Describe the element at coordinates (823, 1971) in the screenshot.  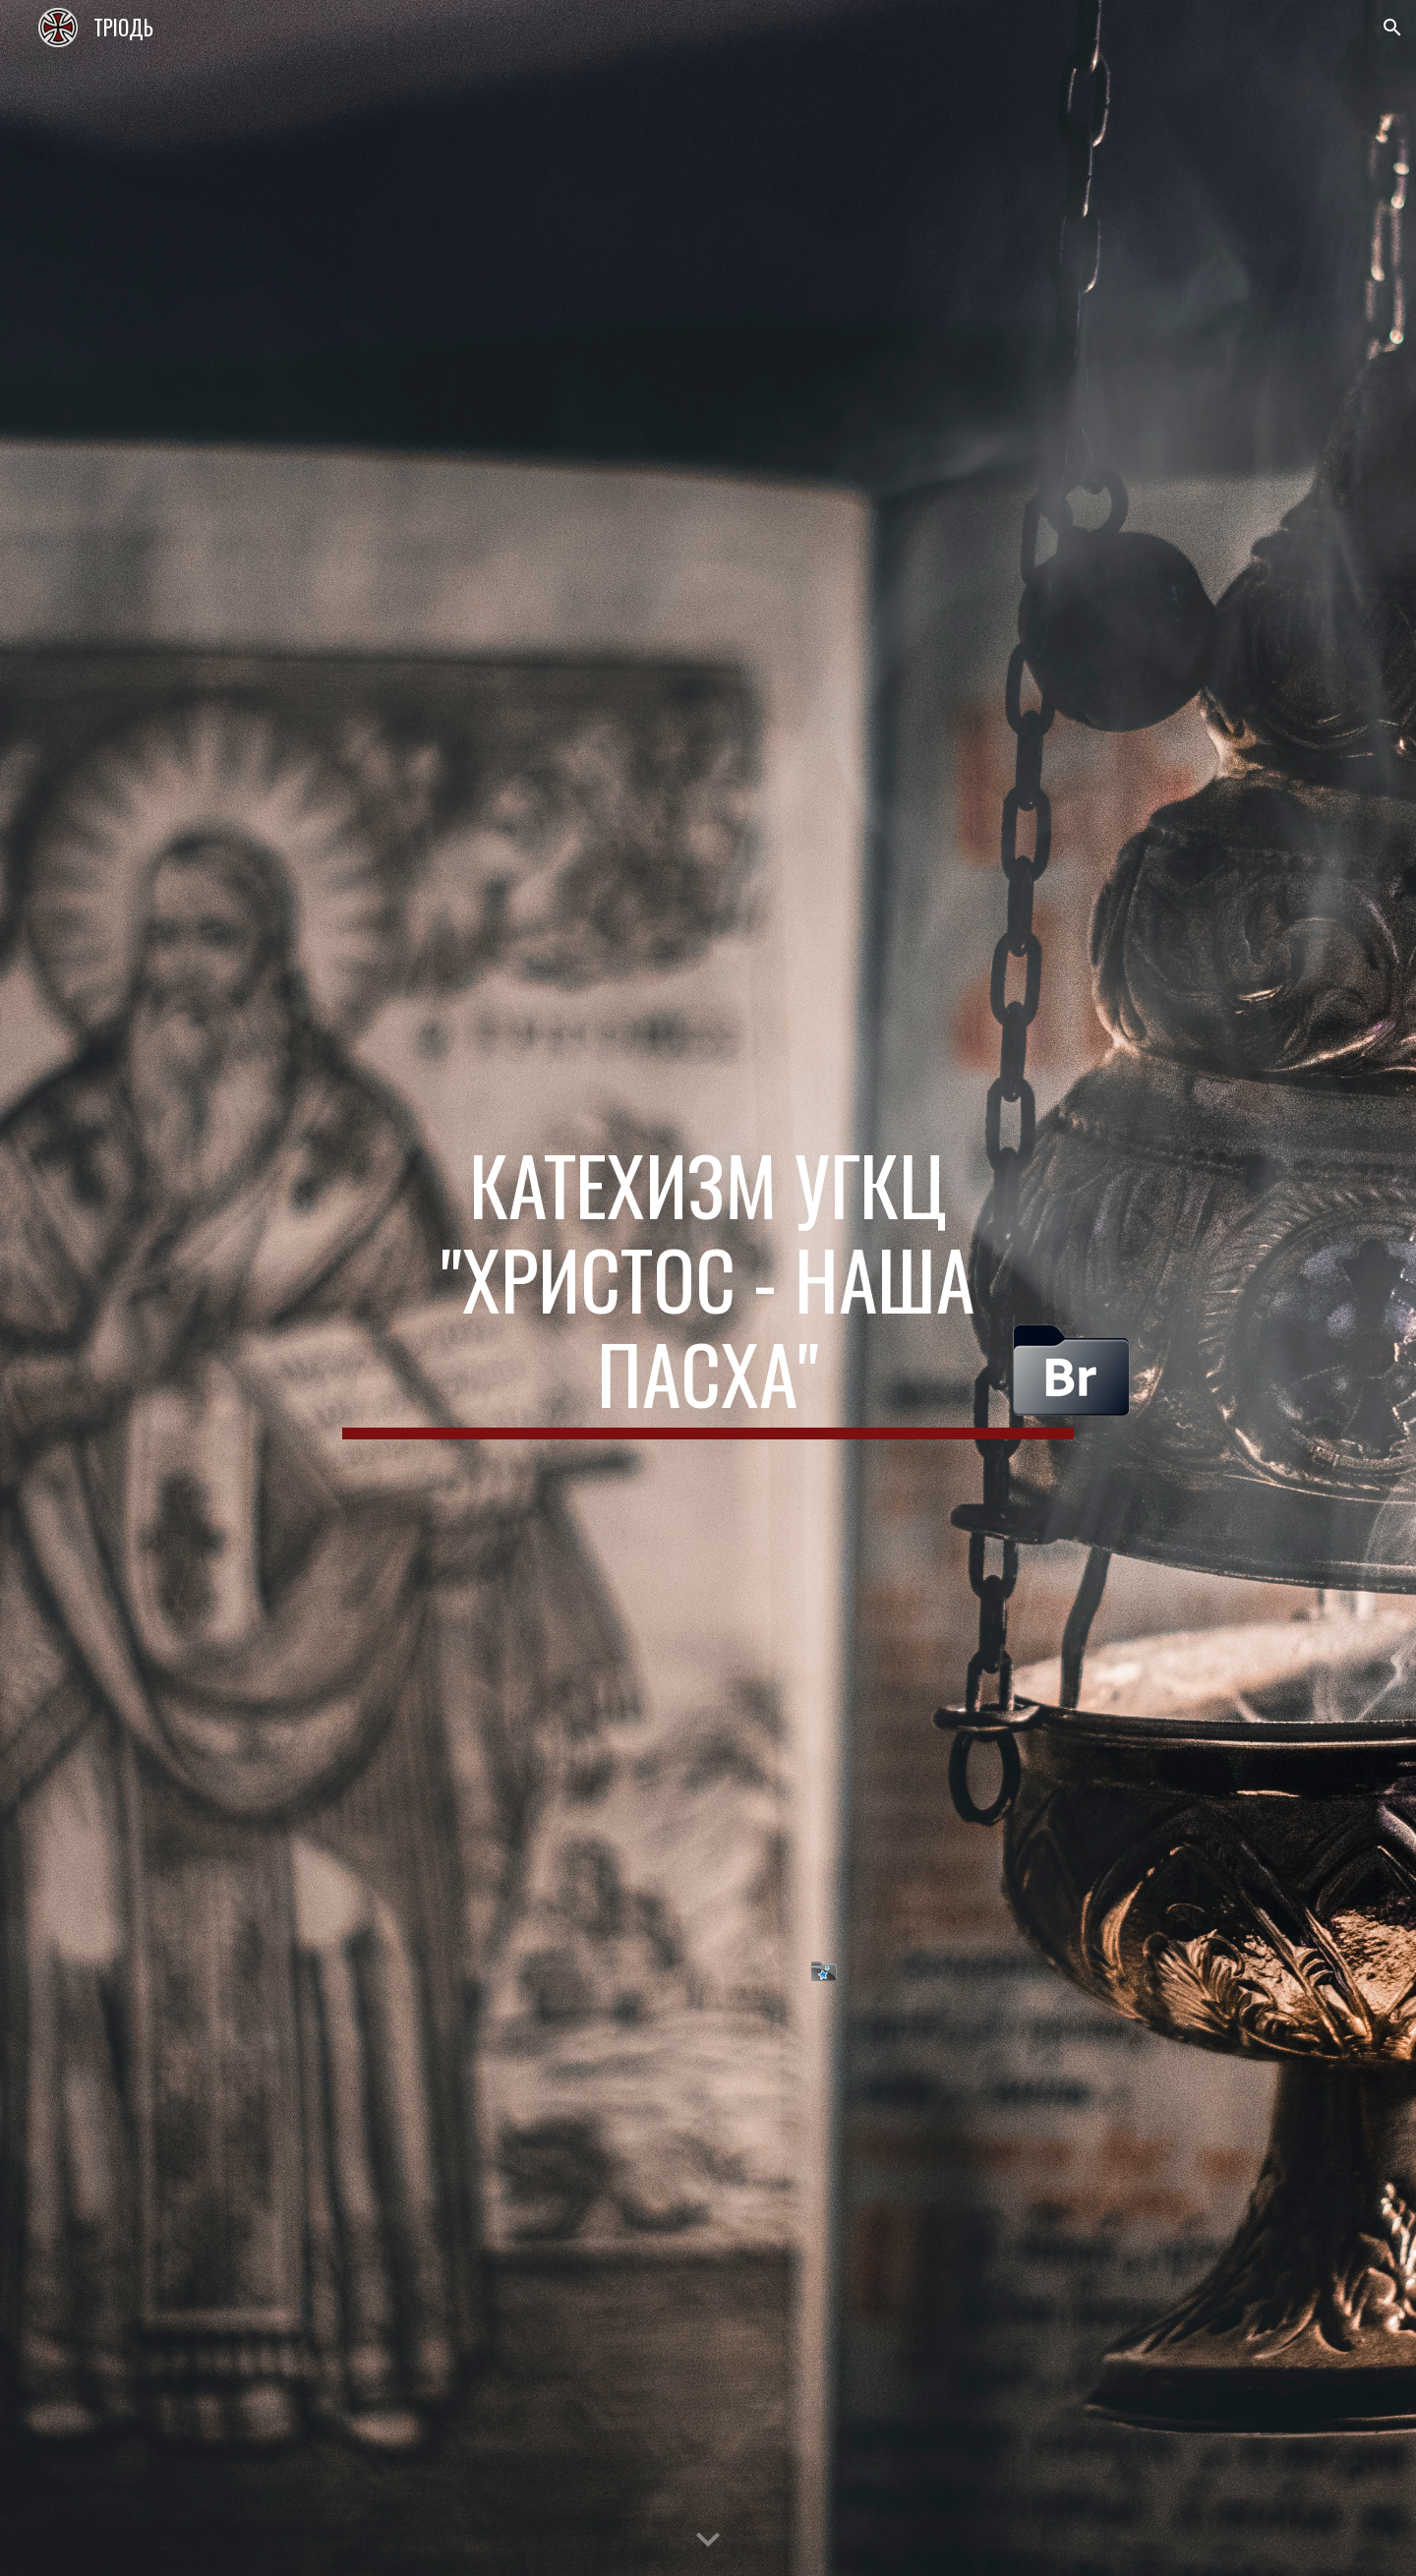
I see `open your Anki flashcard collection folder` at that location.